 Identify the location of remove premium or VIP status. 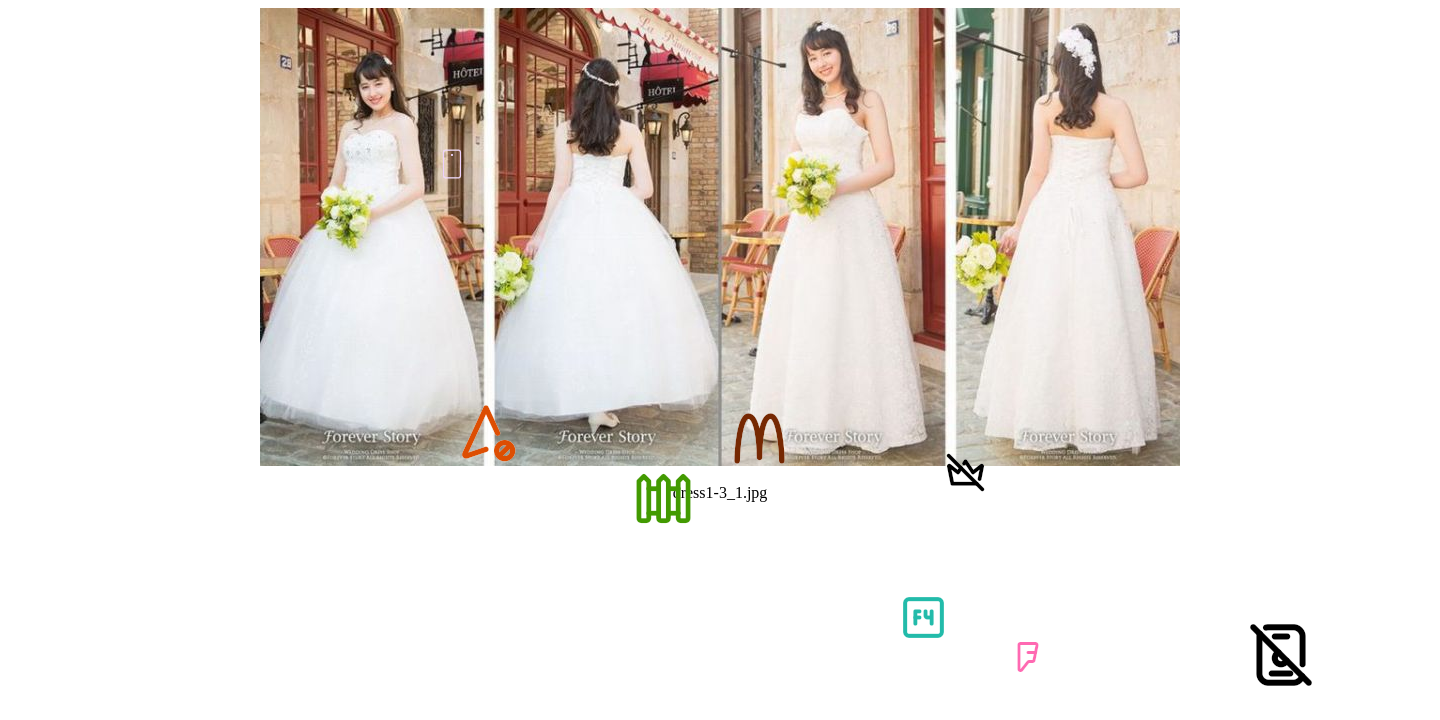
(965, 472).